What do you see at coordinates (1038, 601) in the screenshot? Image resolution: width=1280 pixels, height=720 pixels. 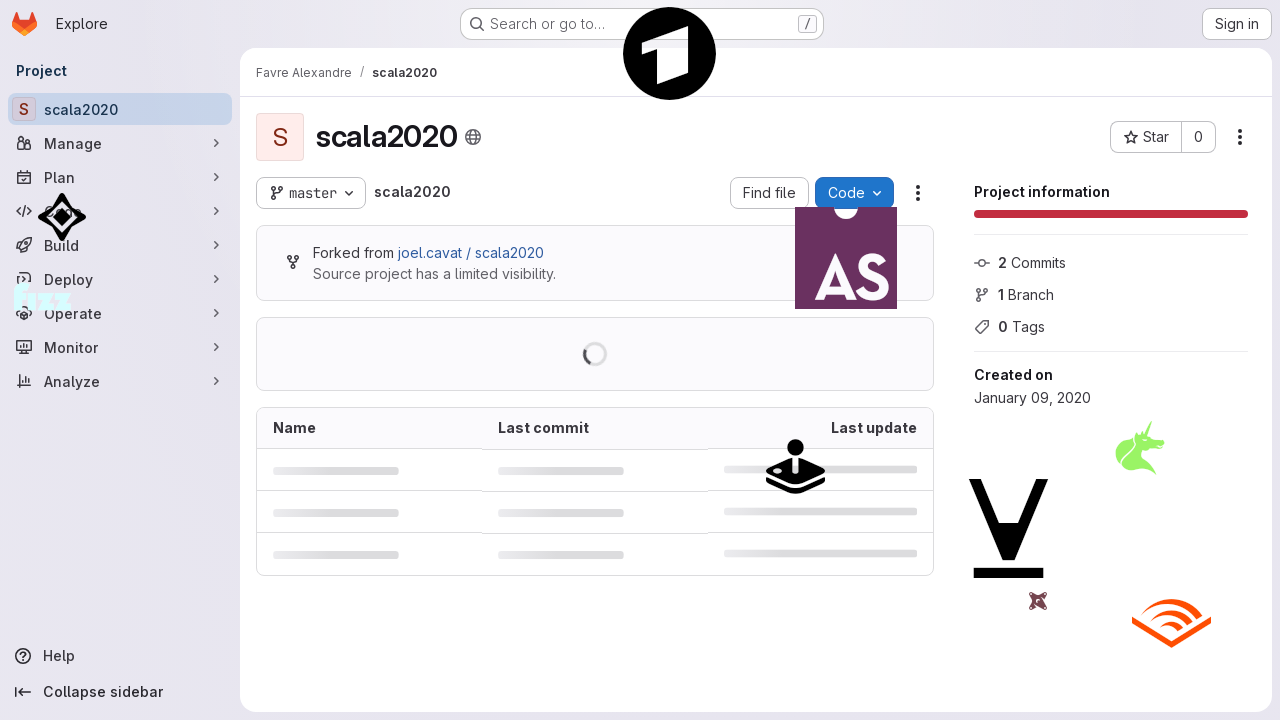 I see `dbt (data build tool) logo` at bounding box center [1038, 601].